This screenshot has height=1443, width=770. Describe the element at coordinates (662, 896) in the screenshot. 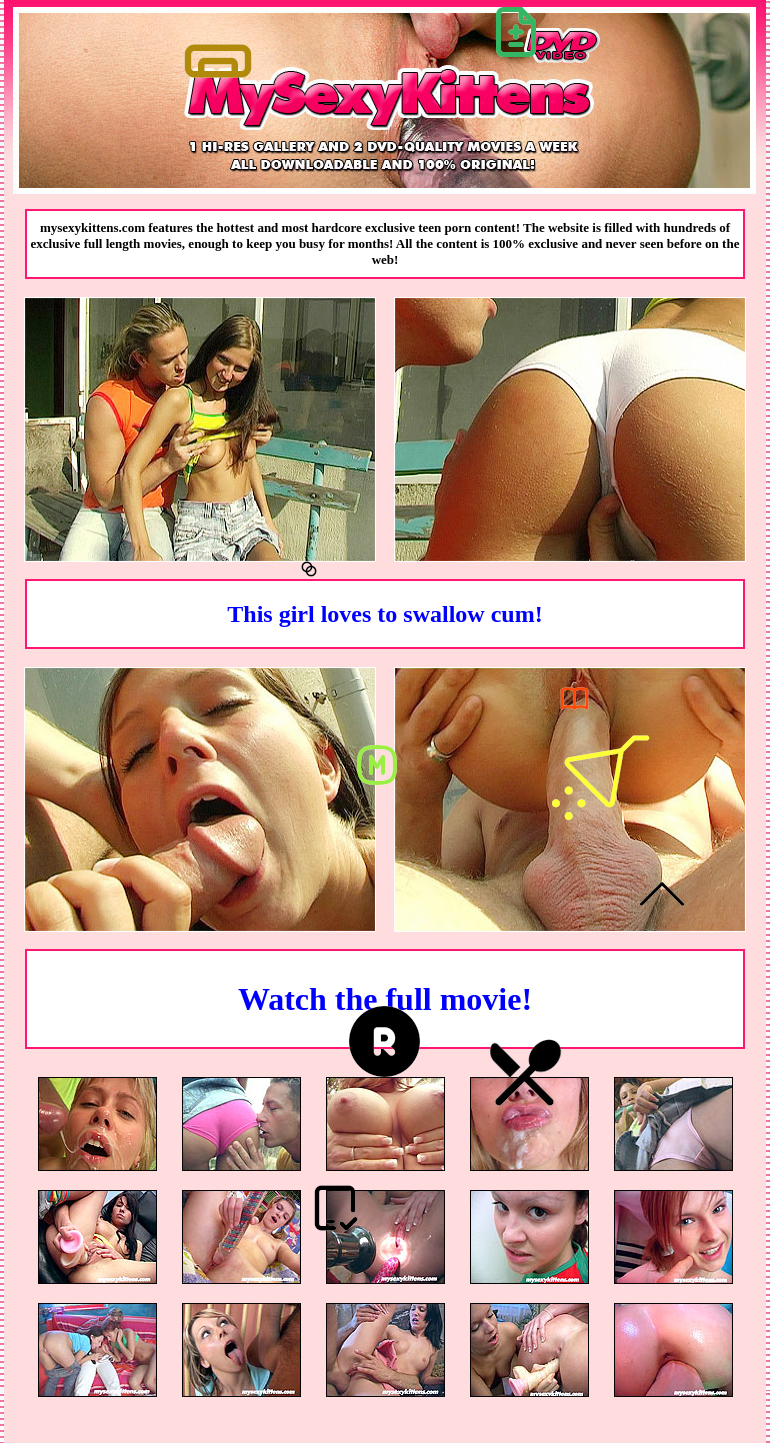

I see `collapse an expanded section` at that location.